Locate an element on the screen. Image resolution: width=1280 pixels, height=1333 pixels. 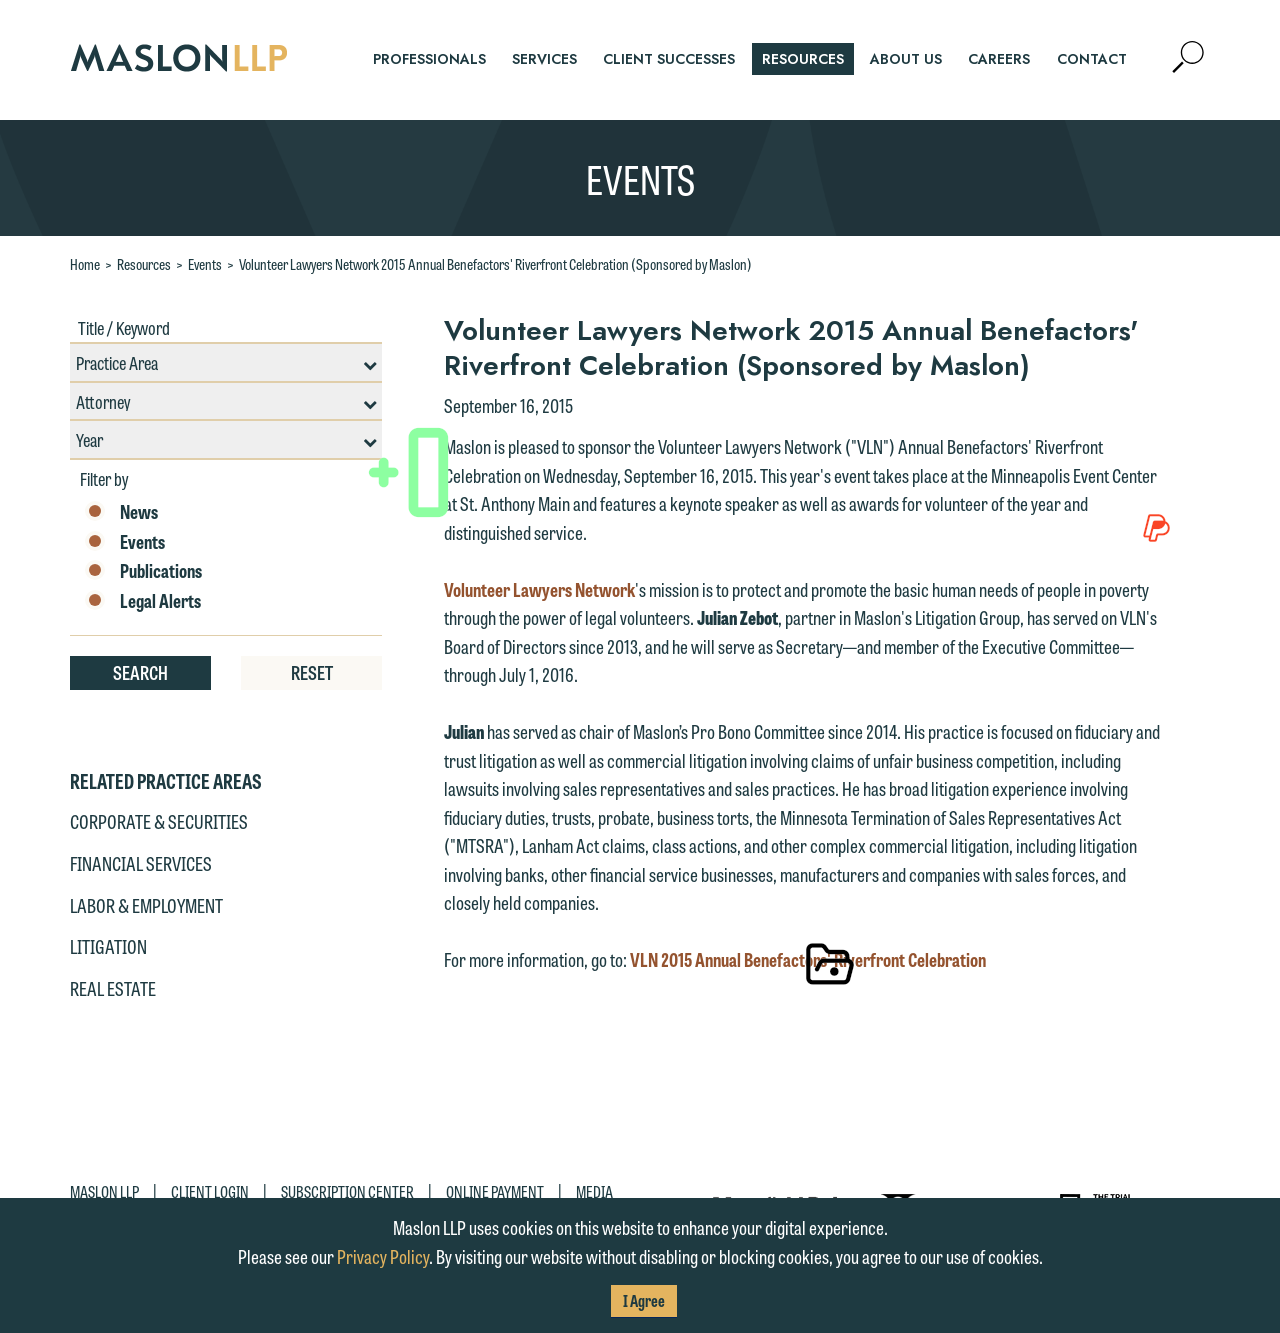
indicates an open folder with new or unread content is located at coordinates (830, 965).